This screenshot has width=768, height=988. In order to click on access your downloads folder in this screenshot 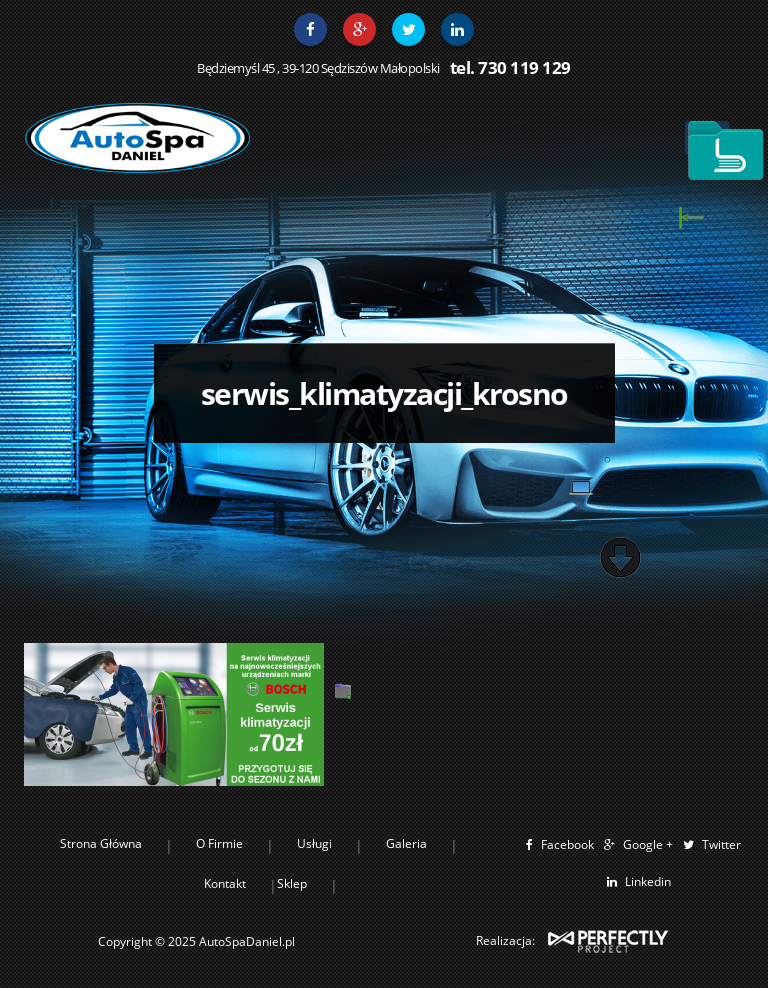, I will do `click(620, 557)`.